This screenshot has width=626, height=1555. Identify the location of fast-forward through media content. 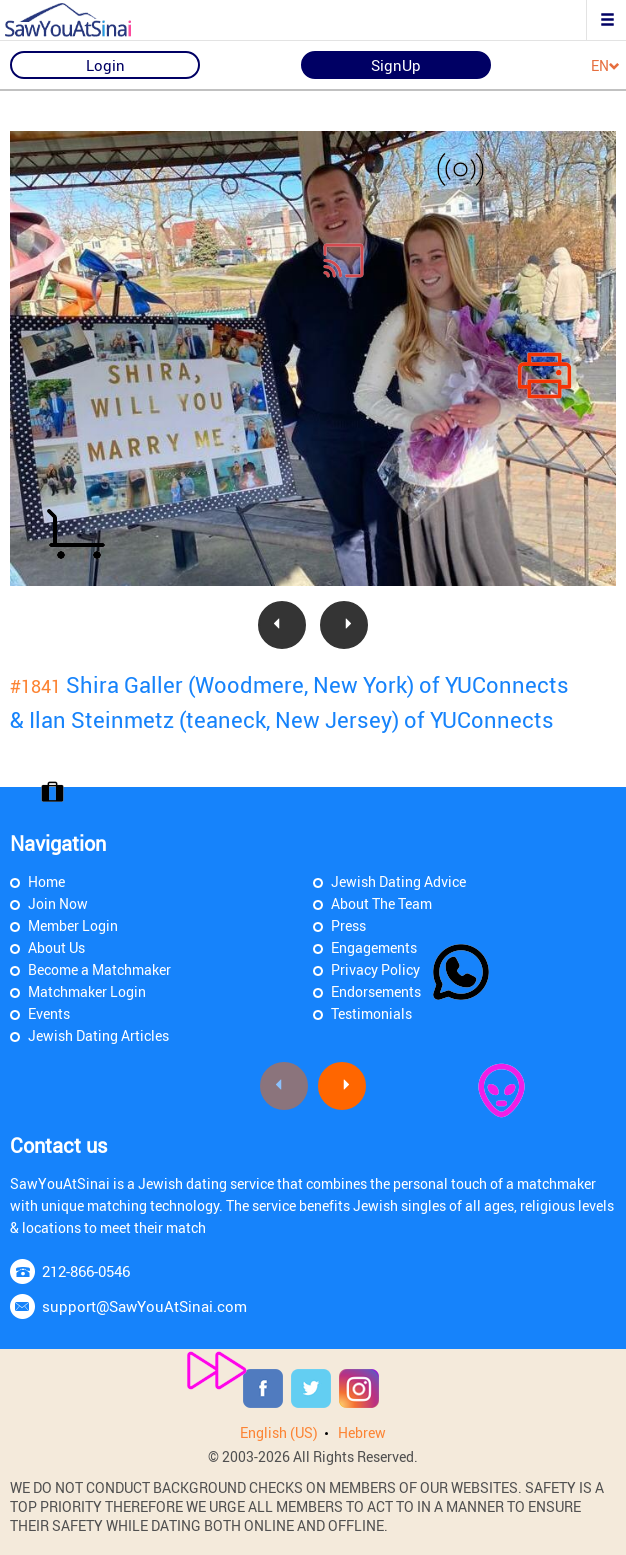
(212, 1370).